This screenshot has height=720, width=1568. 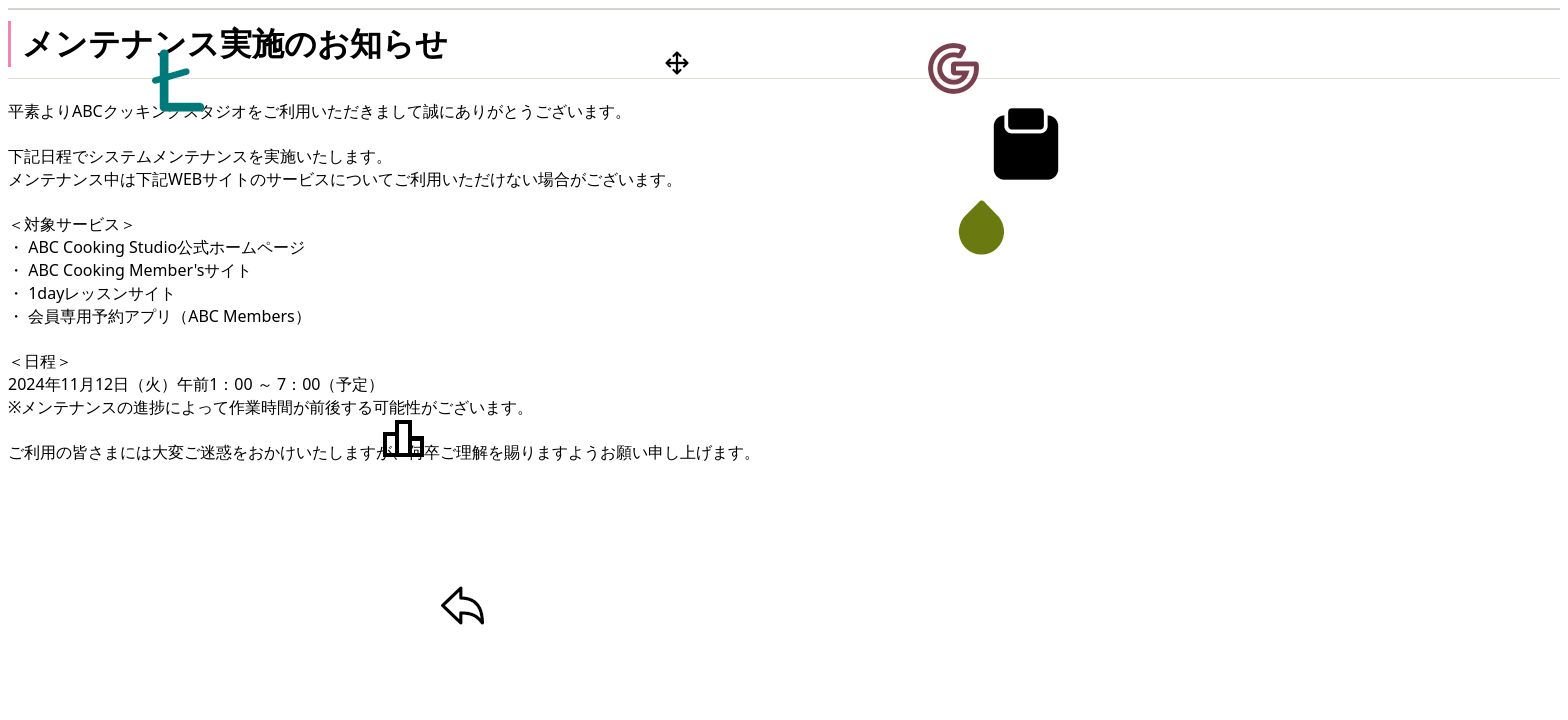 What do you see at coordinates (462, 605) in the screenshot?
I see `undo the last action` at bounding box center [462, 605].